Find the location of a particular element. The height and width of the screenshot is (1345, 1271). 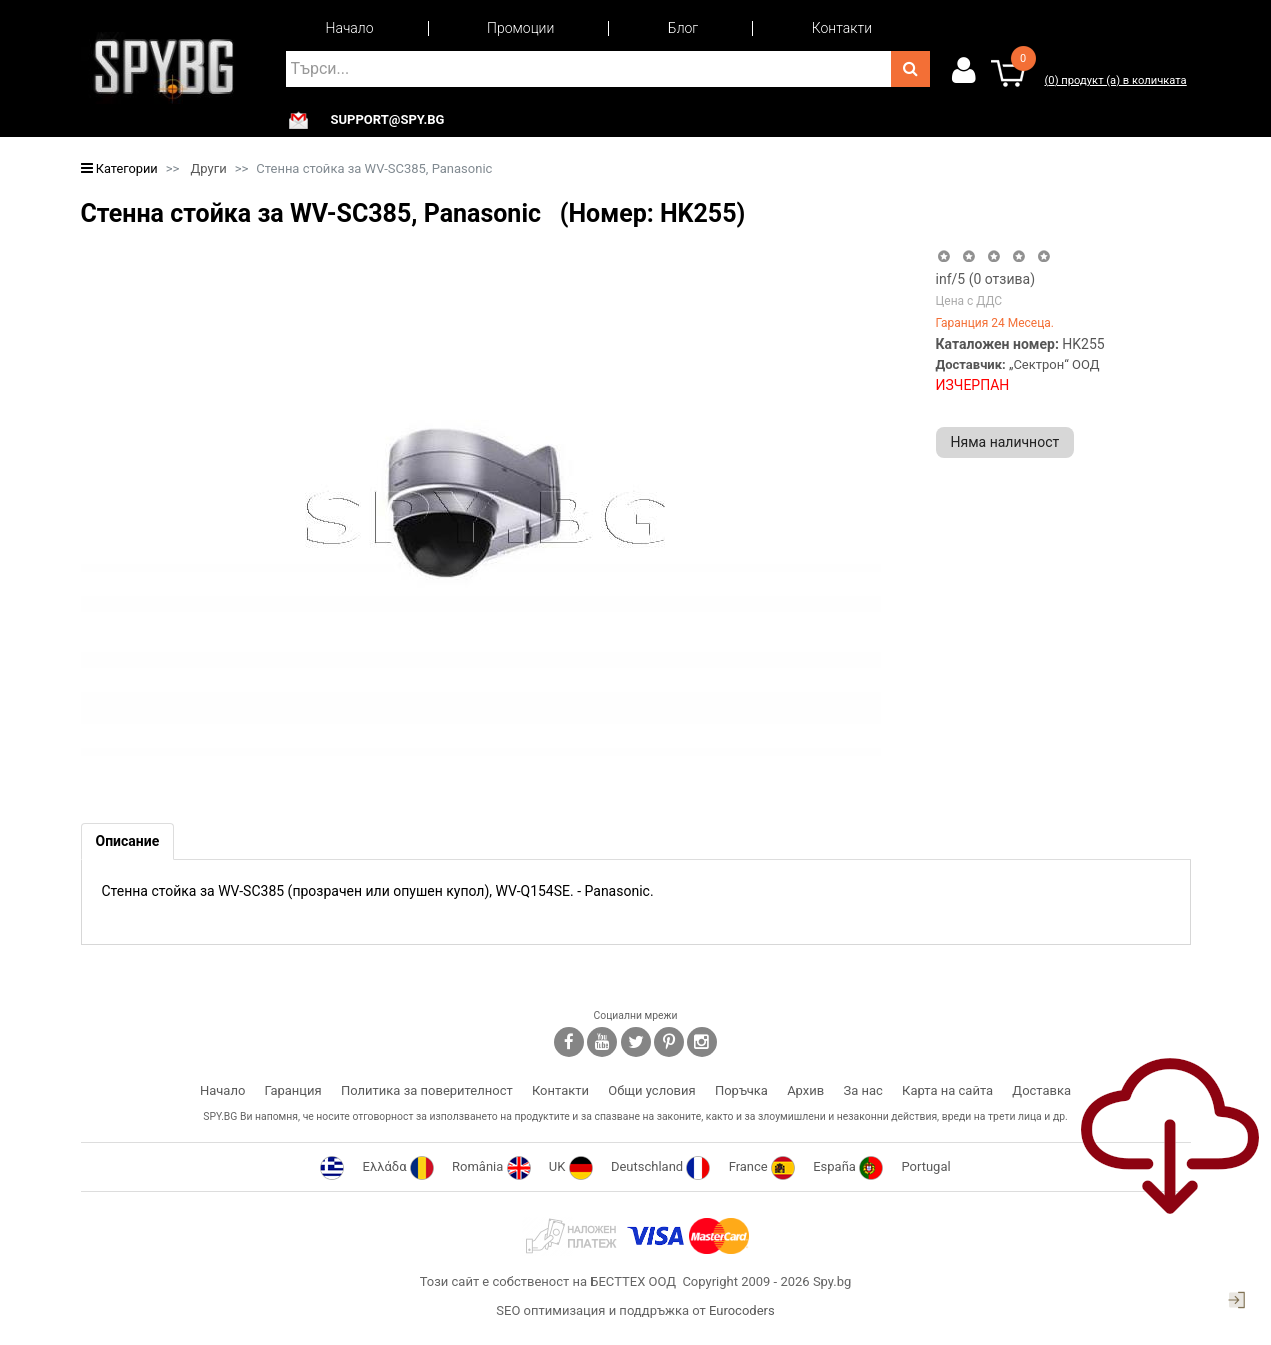

sign in to your account is located at coordinates (1238, 1300).